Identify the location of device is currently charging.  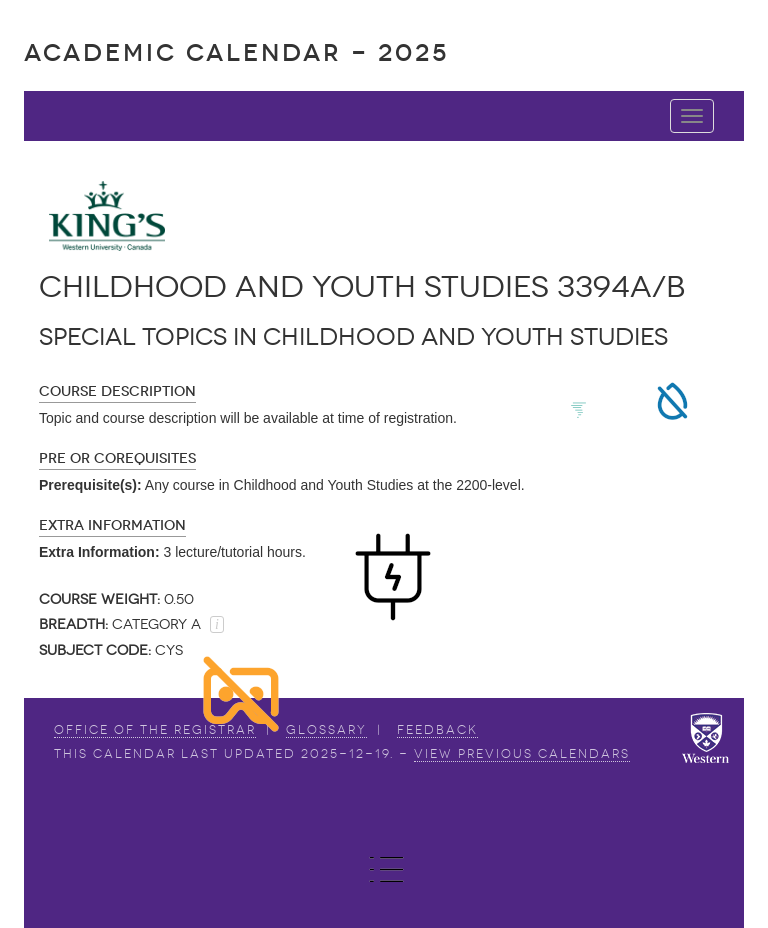
(393, 577).